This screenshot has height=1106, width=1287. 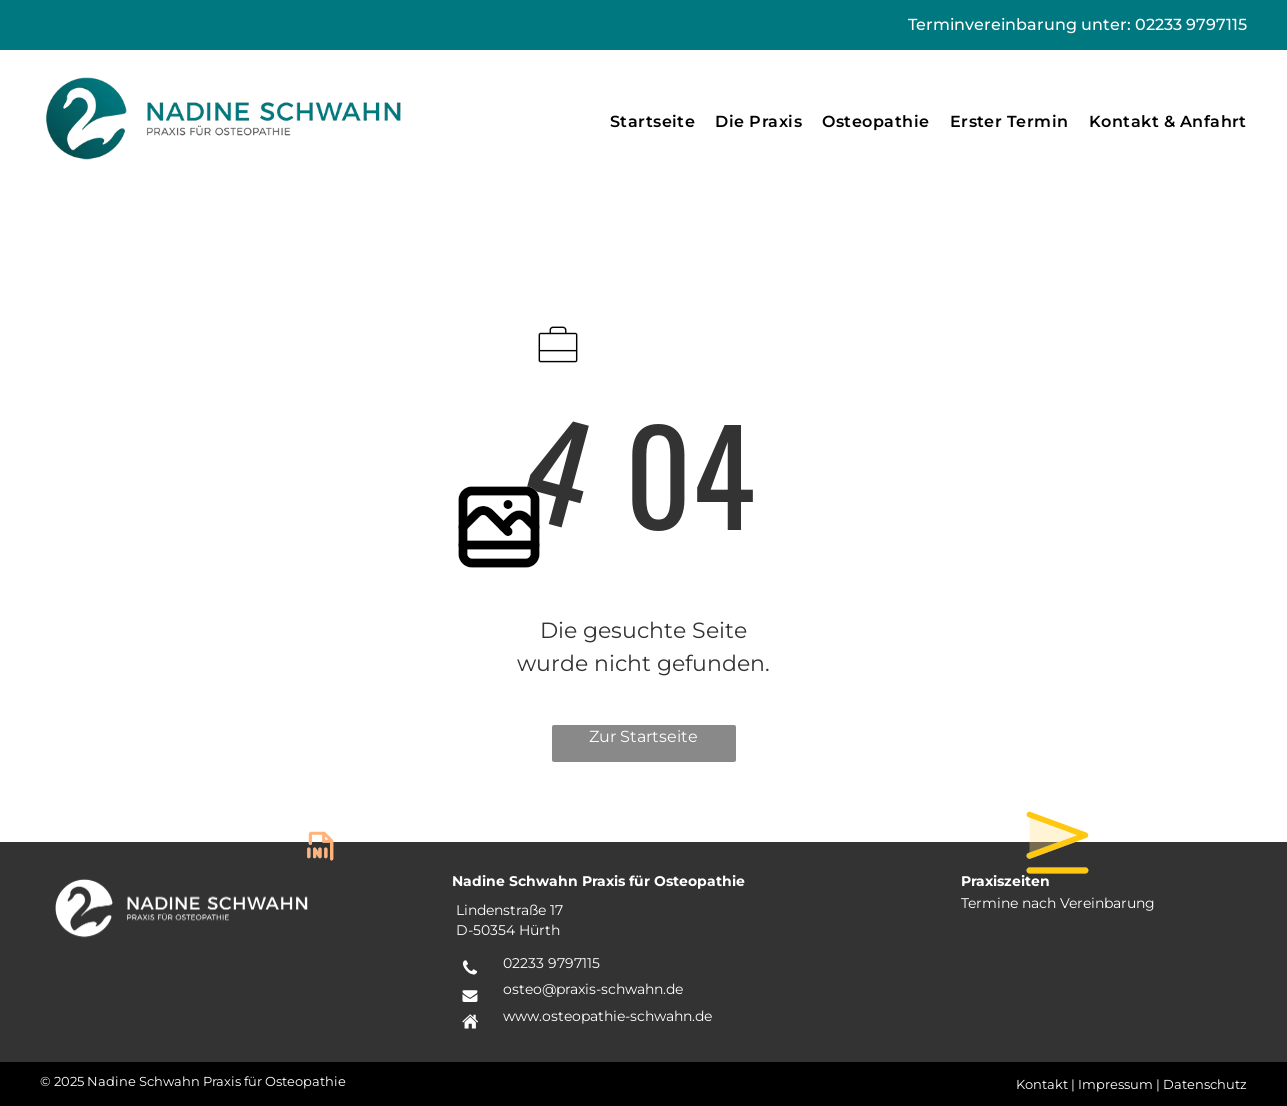 What do you see at coordinates (558, 346) in the screenshot?
I see `access travel or trip details` at bounding box center [558, 346].